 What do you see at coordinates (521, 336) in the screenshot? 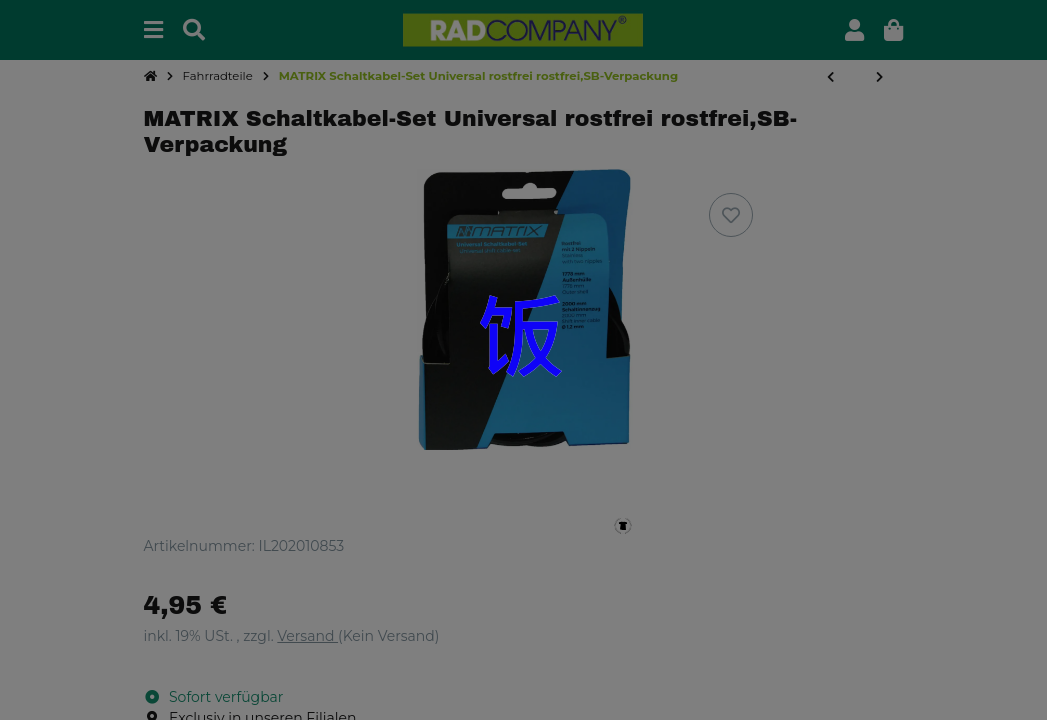
I see `open Fanfou social media app` at bounding box center [521, 336].